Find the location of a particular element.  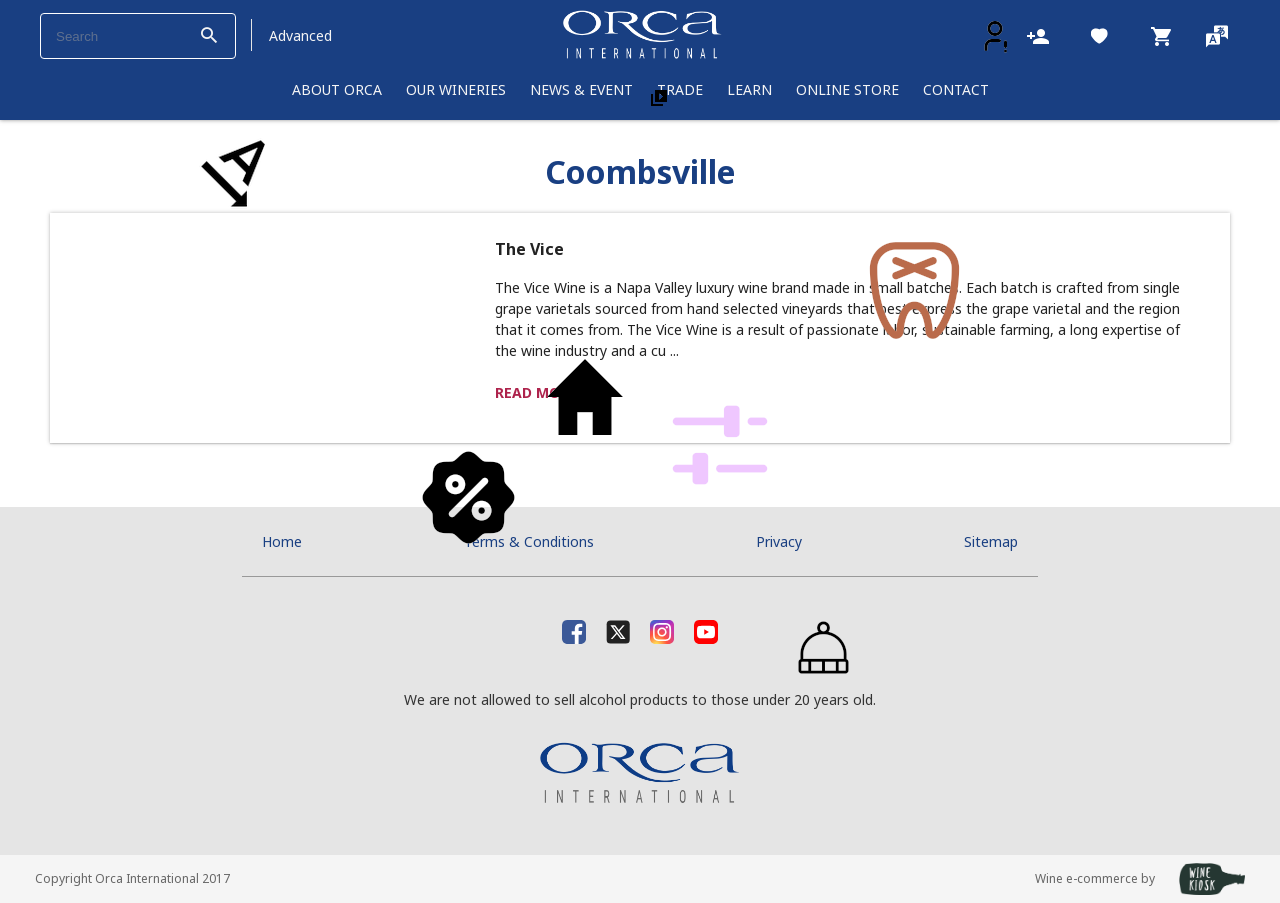

access dental or oral health features is located at coordinates (914, 290).